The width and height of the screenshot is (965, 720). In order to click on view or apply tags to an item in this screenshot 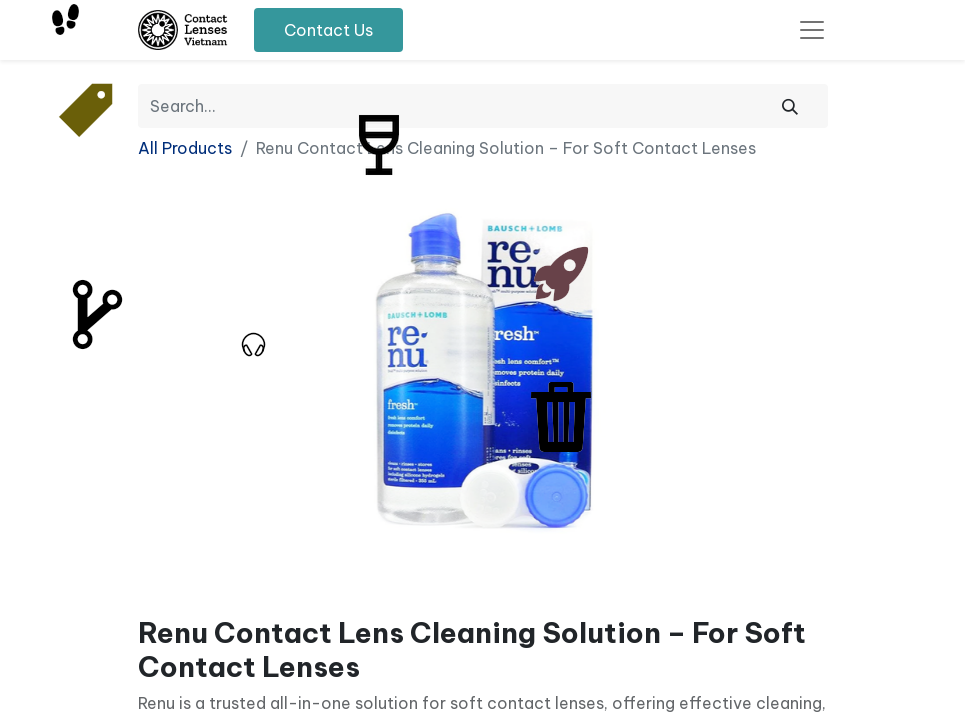, I will do `click(86, 109)`.